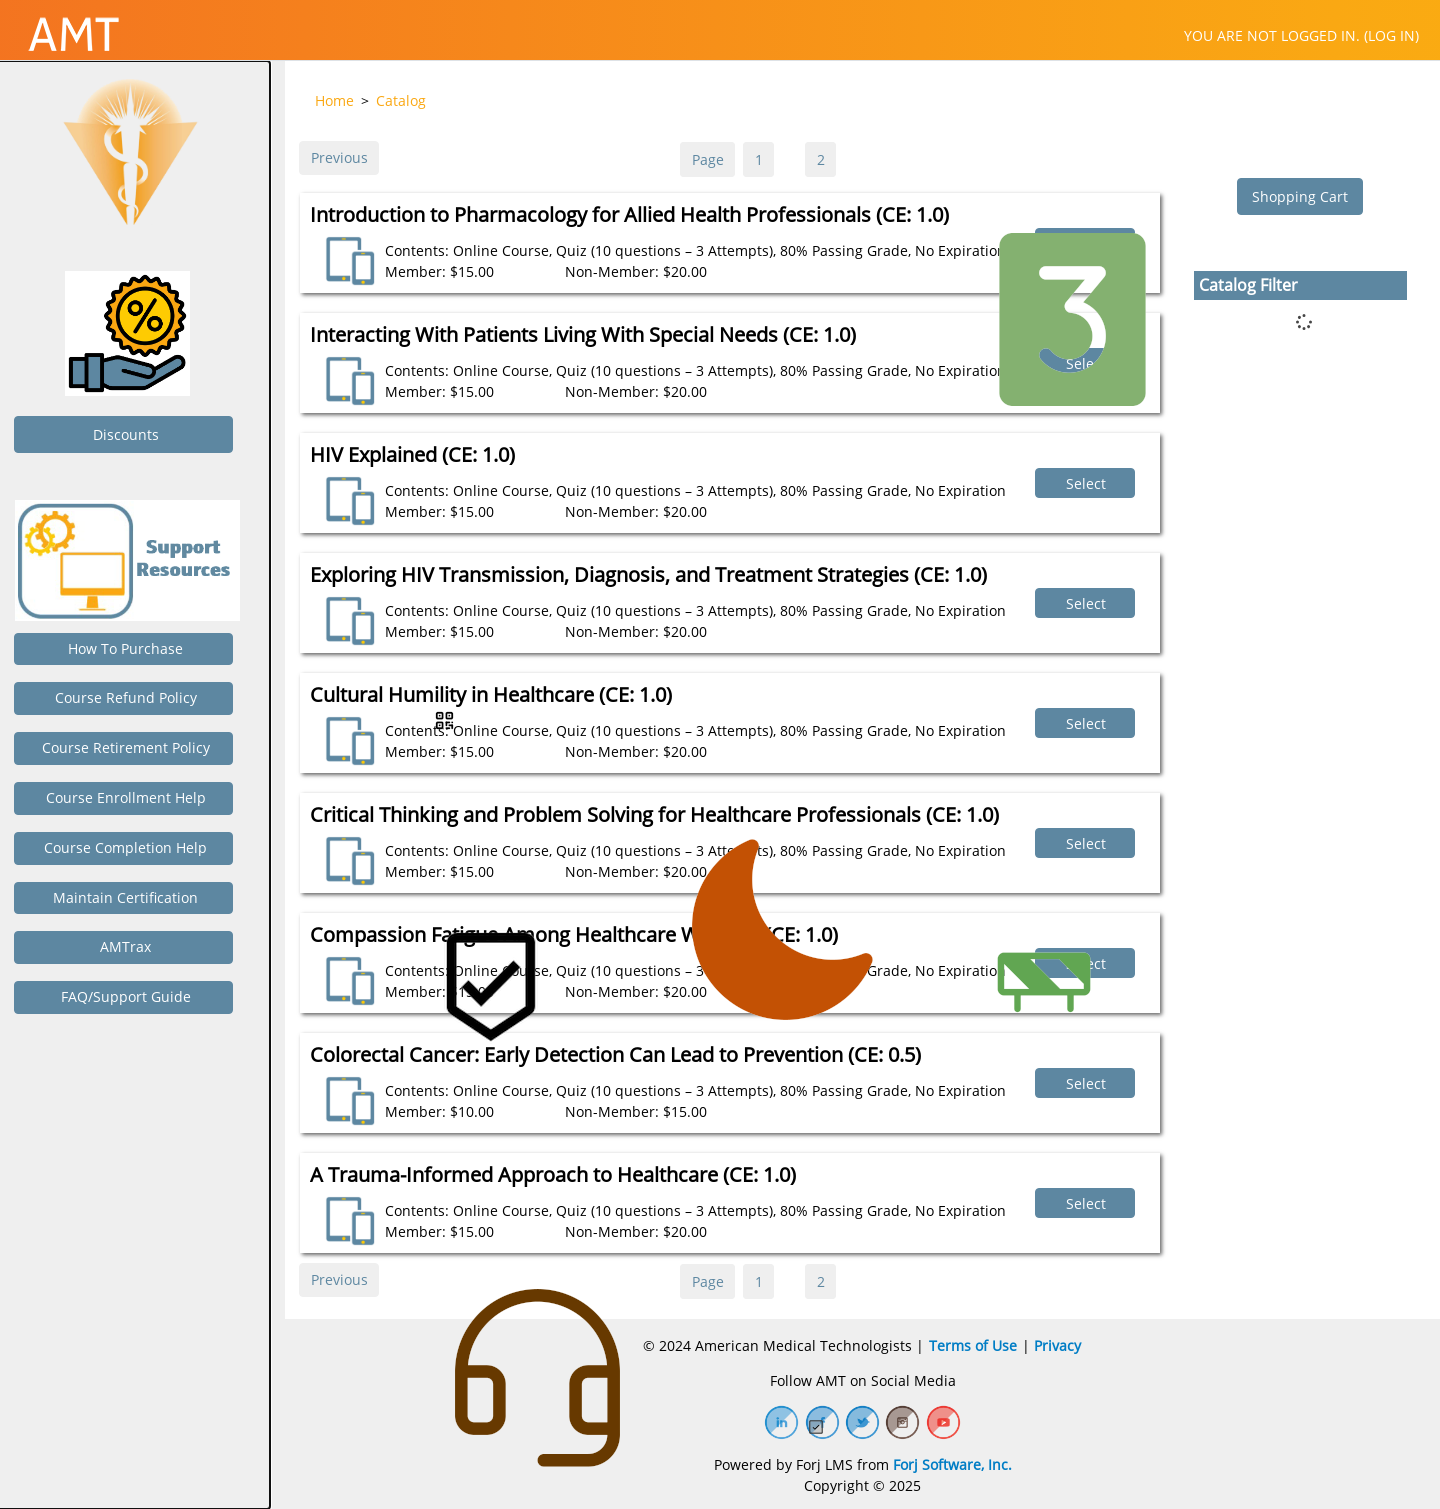  Describe the element at coordinates (1072, 319) in the screenshot. I see `indicates step three in a multi-step process` at that location.